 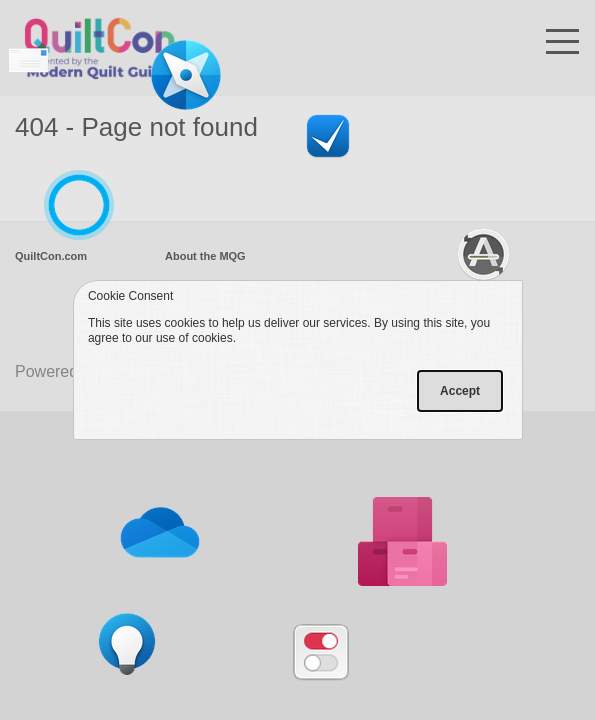 I want to click on open the tips app for helpful hints and tutorials, so click(x=127, y=644).